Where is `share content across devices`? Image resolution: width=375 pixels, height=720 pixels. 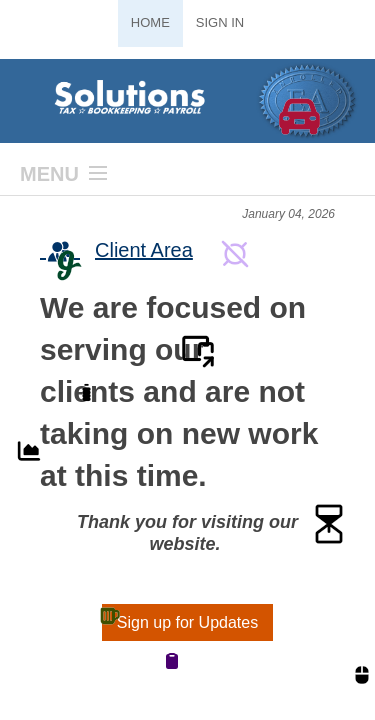 share content across devices is located at coordinates (198, 350).